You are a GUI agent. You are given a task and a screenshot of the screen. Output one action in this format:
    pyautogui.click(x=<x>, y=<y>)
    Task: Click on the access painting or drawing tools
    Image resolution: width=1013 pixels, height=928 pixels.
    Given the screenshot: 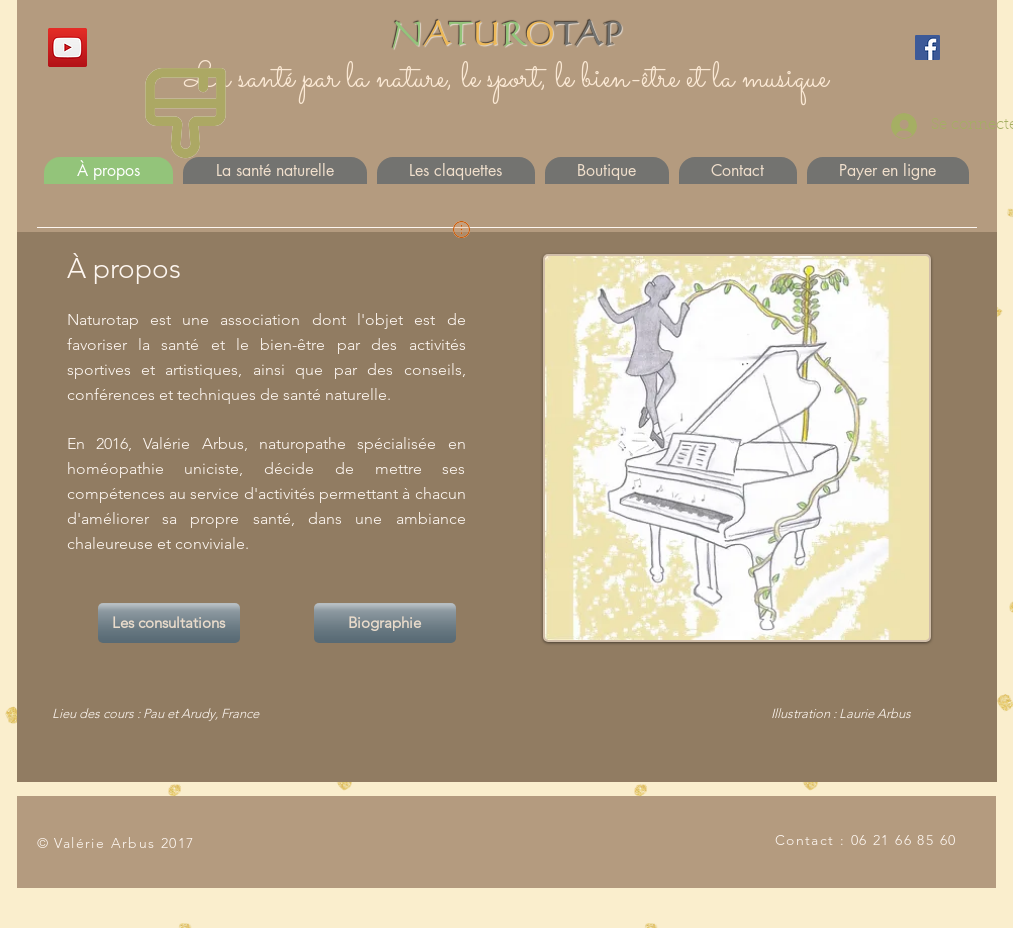 What is the action you would take?
    pyautogui.click(x=185, y=111)
    